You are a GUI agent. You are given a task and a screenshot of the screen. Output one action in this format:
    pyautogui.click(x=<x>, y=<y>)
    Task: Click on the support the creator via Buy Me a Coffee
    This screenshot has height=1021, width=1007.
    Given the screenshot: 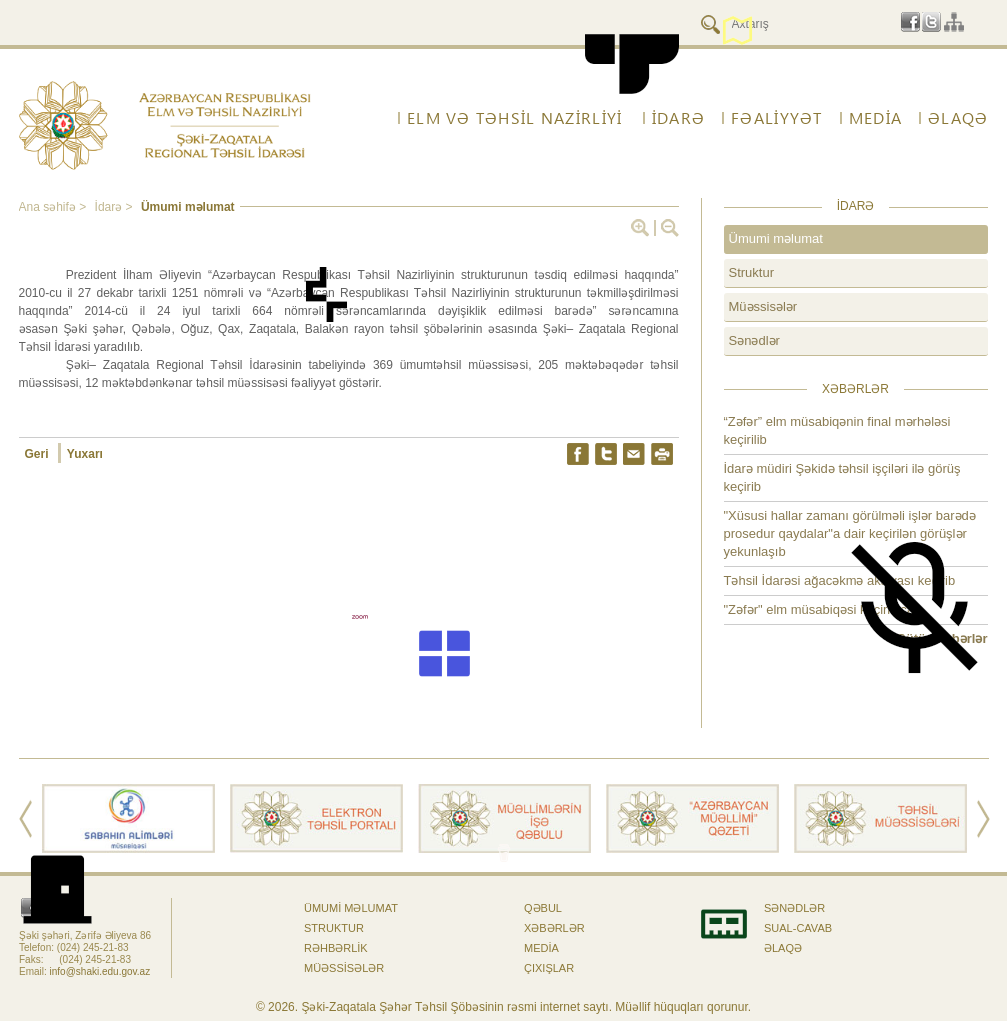 What is the action you would take?
    pyautogui.click(x=504, y=853)
    